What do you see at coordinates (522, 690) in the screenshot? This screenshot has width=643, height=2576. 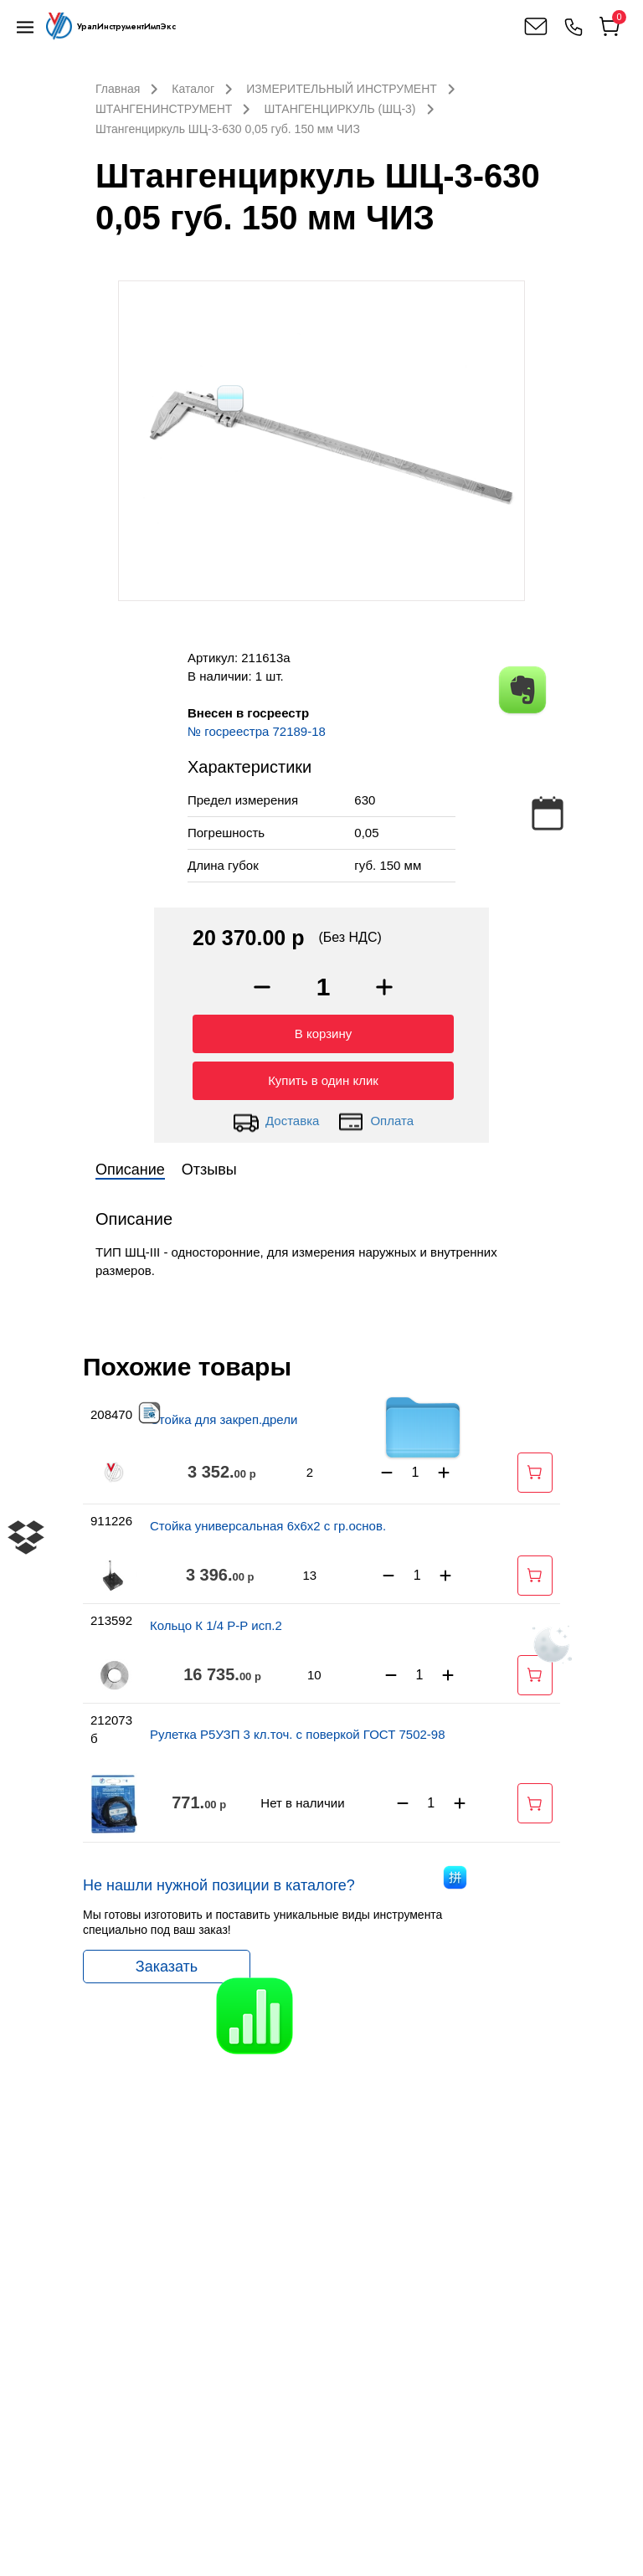 I see `open evernote note-taking app` at bounding box center [522, 690].